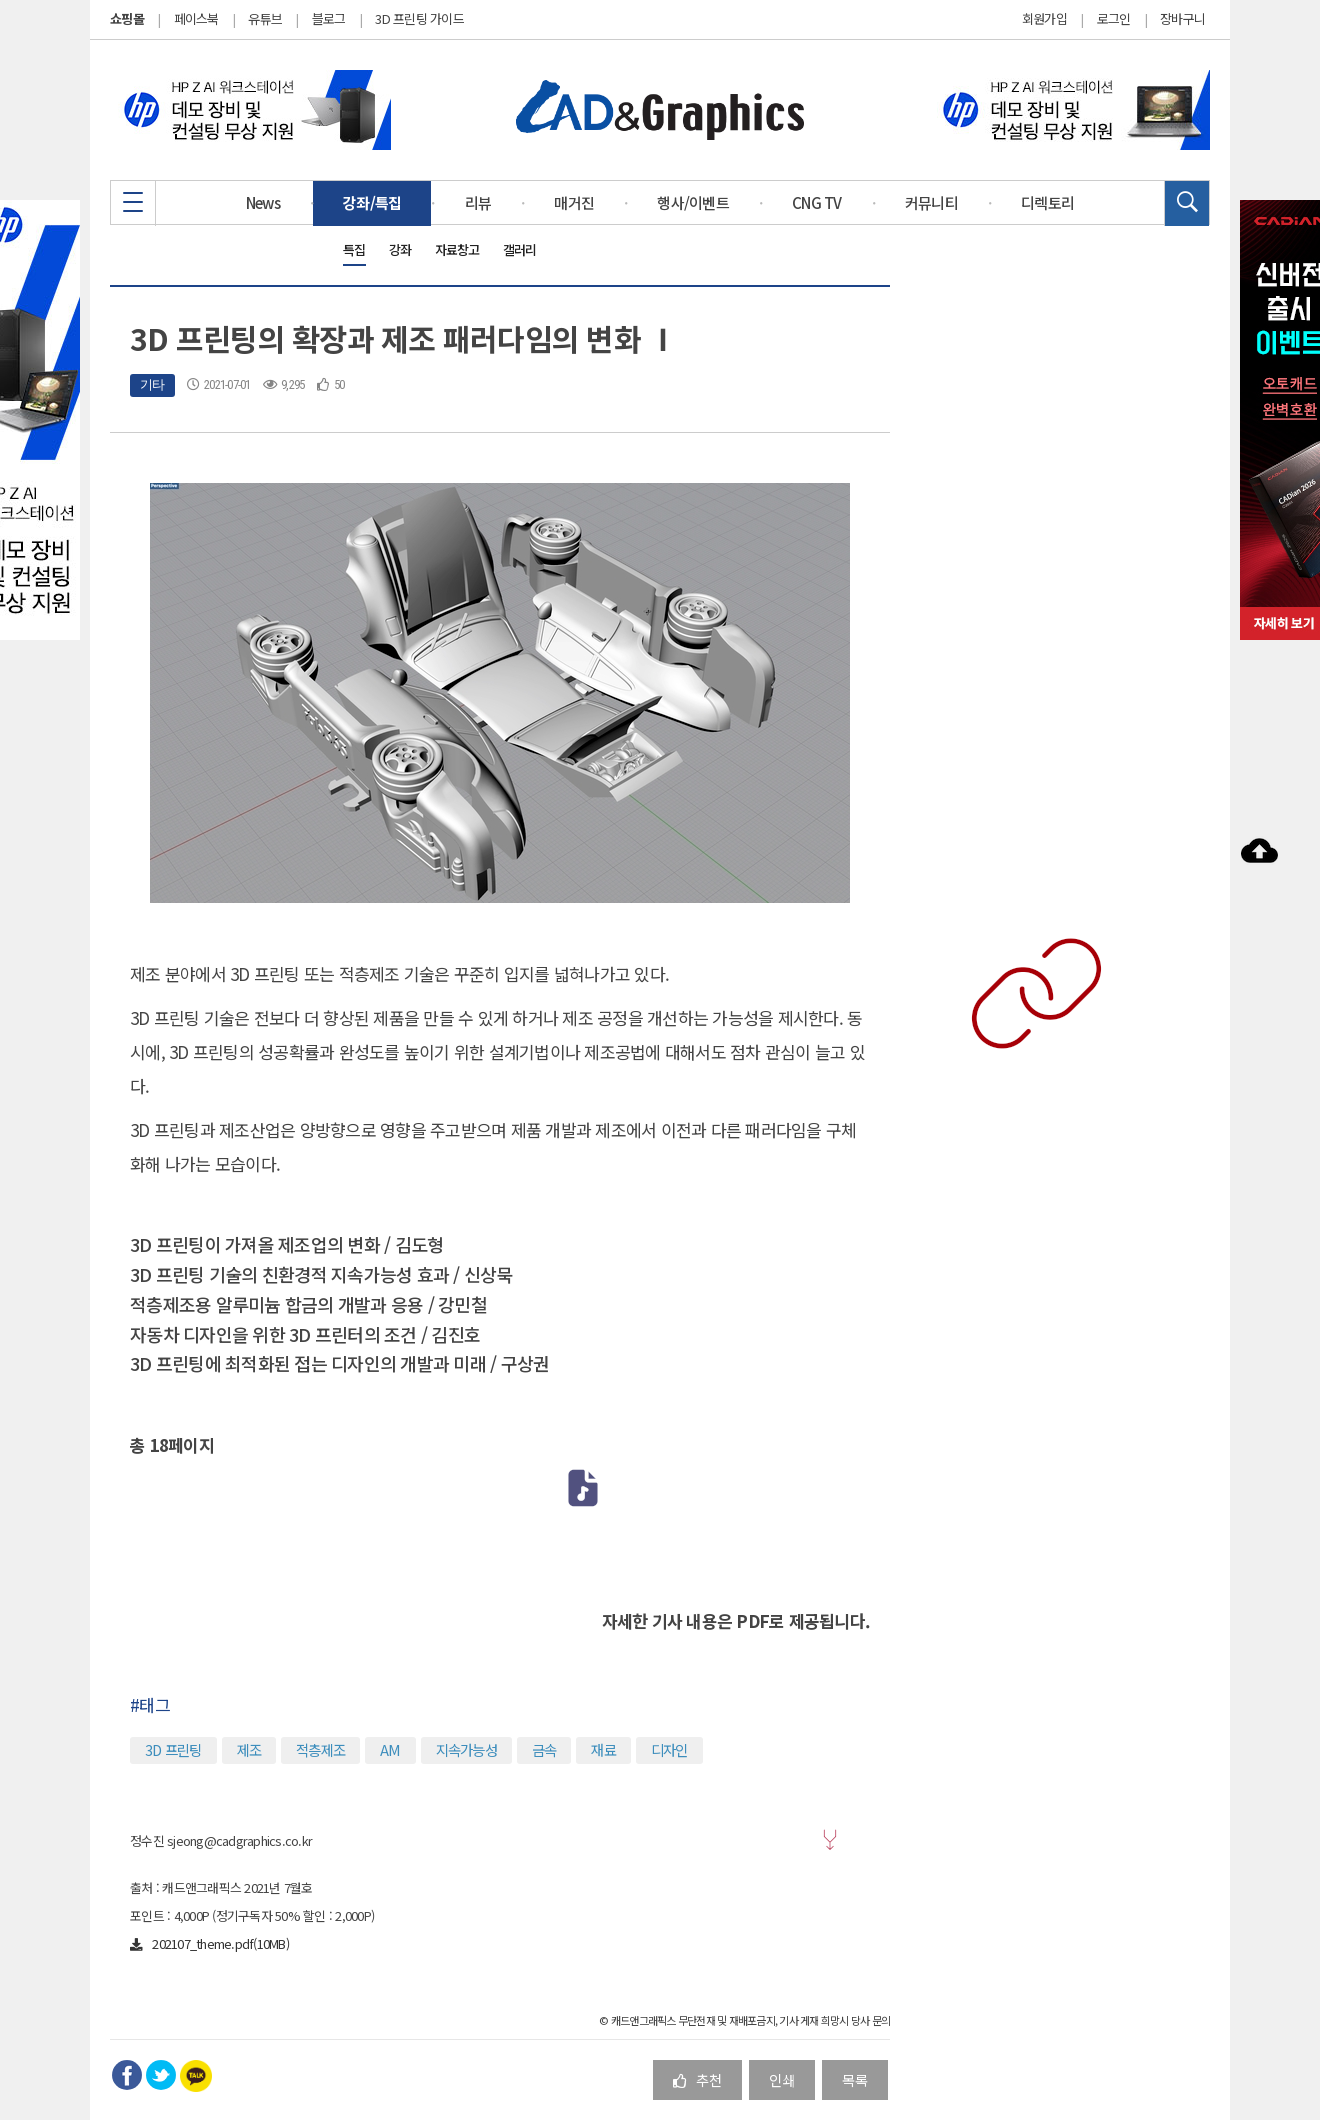 This screenshot has width=1320, height=2120. I want to click on merge branches or items together, so click(830, 1839).